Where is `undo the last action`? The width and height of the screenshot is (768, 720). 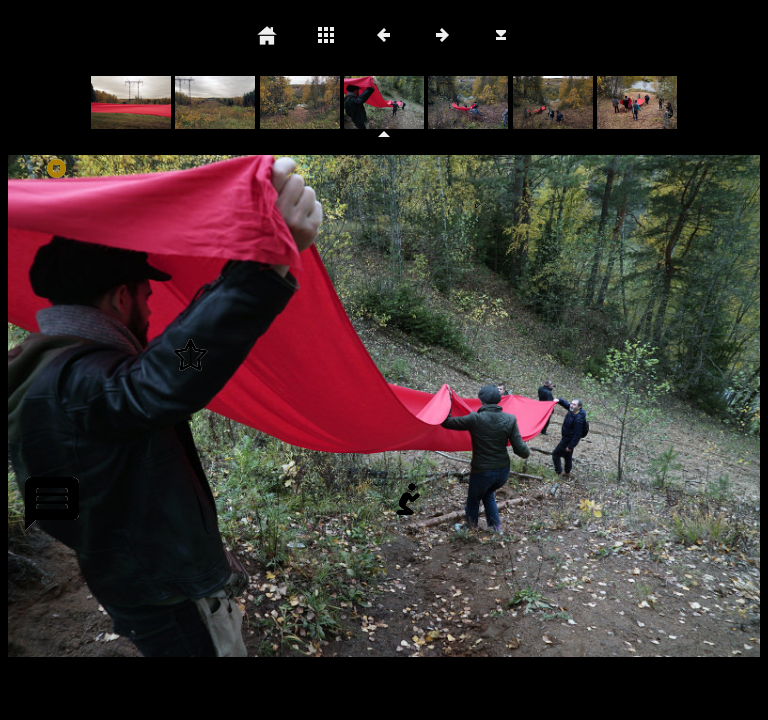 undo the last action is located at coordinates (482, 206).